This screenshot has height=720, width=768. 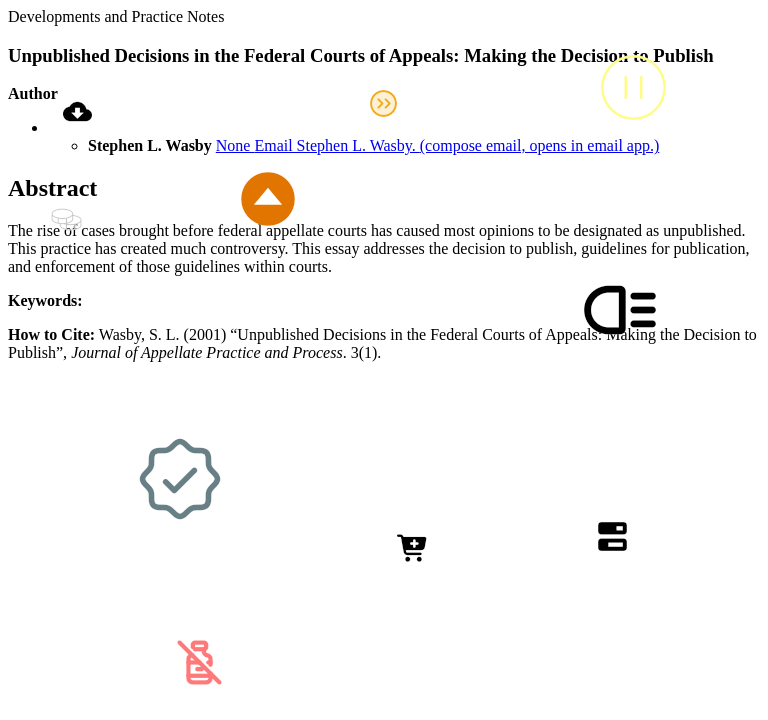 I want to click on verified or authenticated status, so click(x=180, y=479).